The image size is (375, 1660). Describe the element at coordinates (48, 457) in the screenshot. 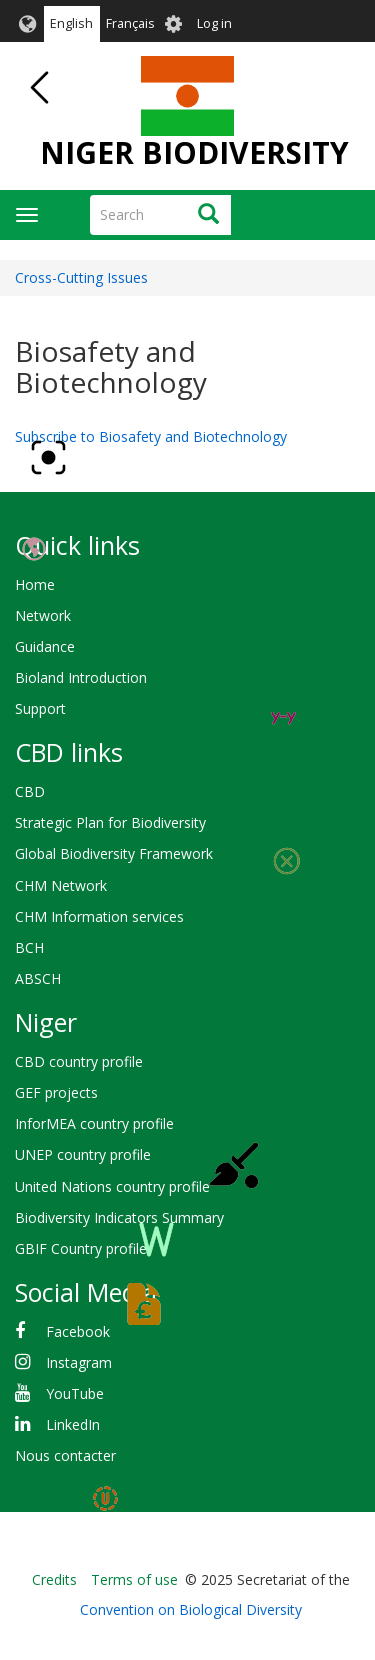

I see `activate camera focus or targeting mode` at that location.